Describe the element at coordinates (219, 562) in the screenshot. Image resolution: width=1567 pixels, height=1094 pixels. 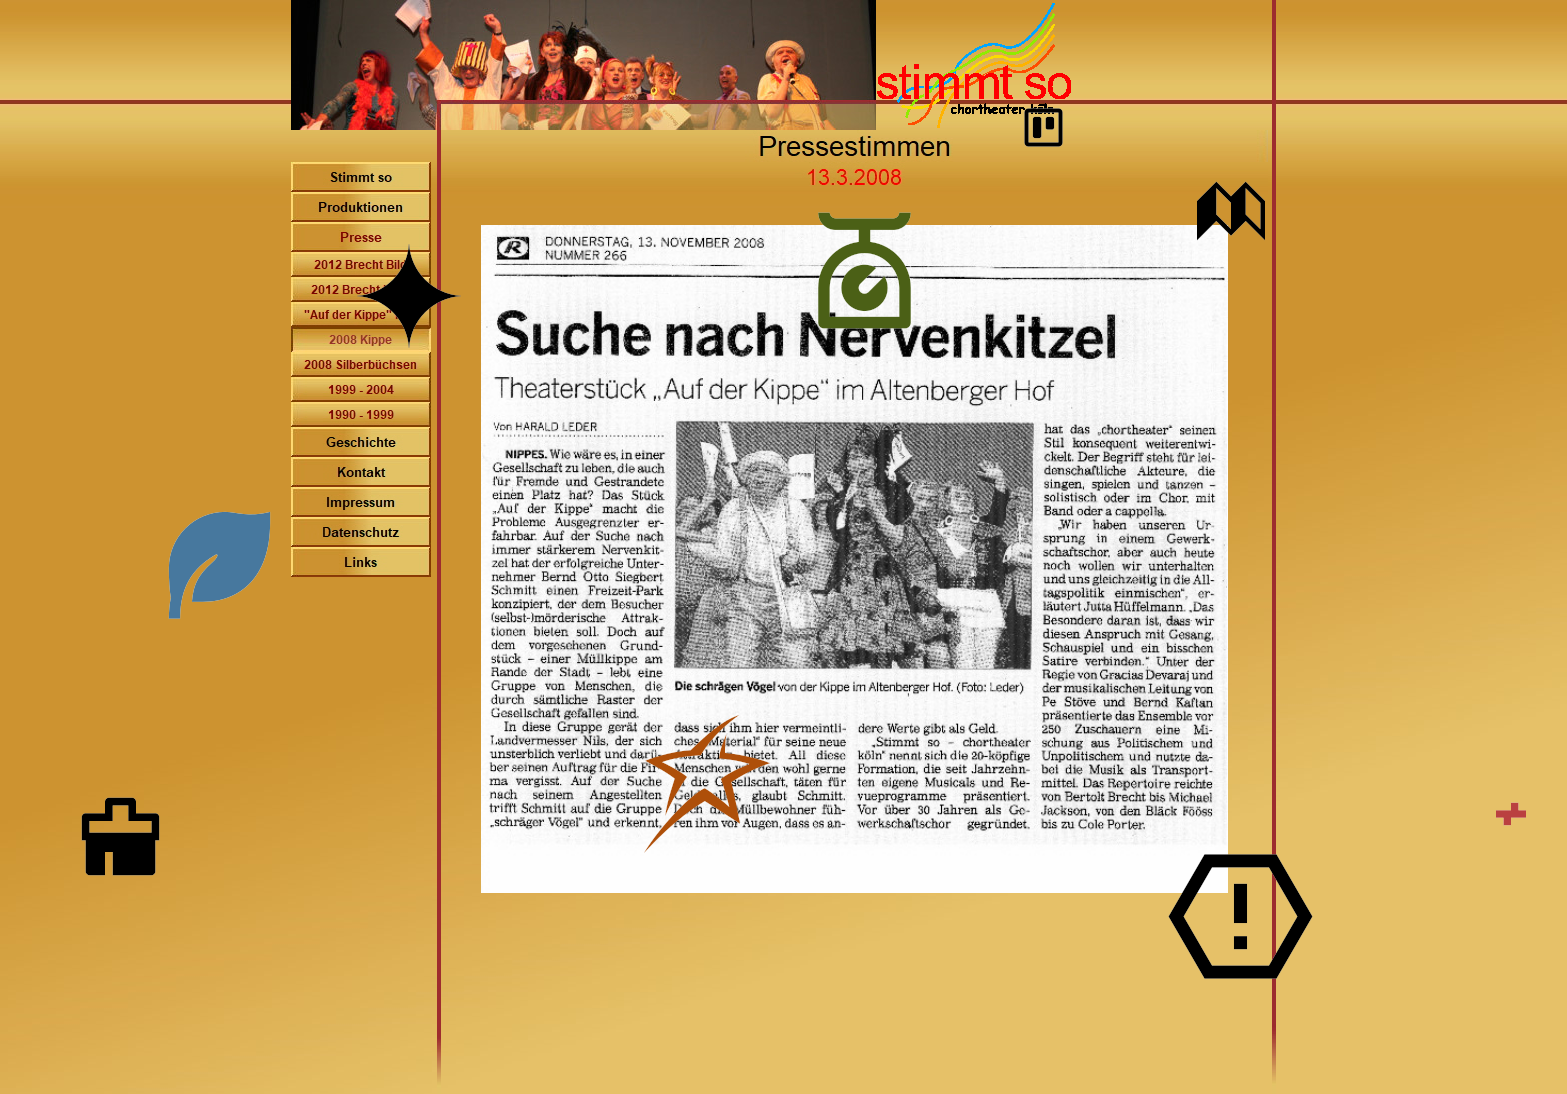
I see `indicates eco-friendly or sustainable option` at that location.